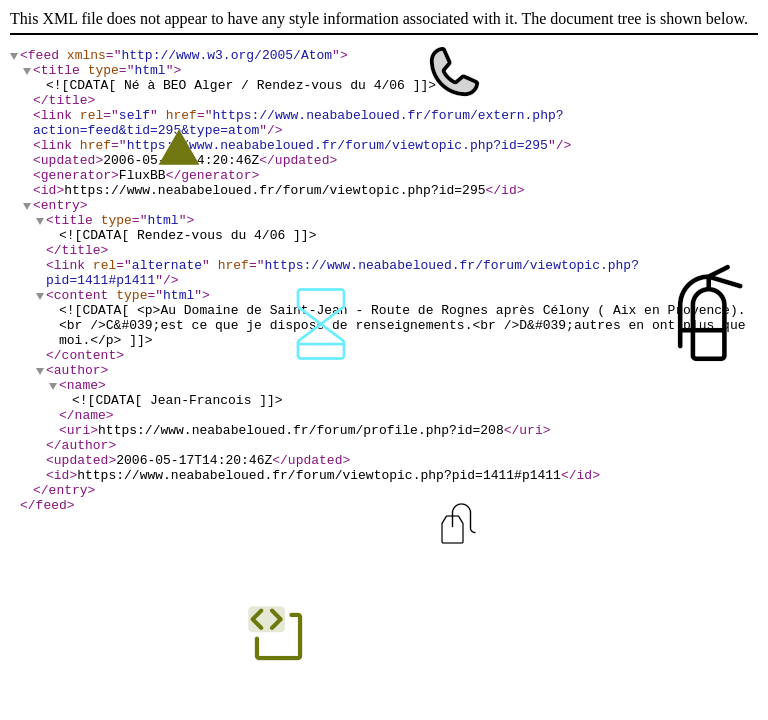 The width and height of the screenshot is (768, 720). What do you see at coordinates (179, 147) in the screenshot?
I see `vercel platform logo` at bounding box center [179, 147].